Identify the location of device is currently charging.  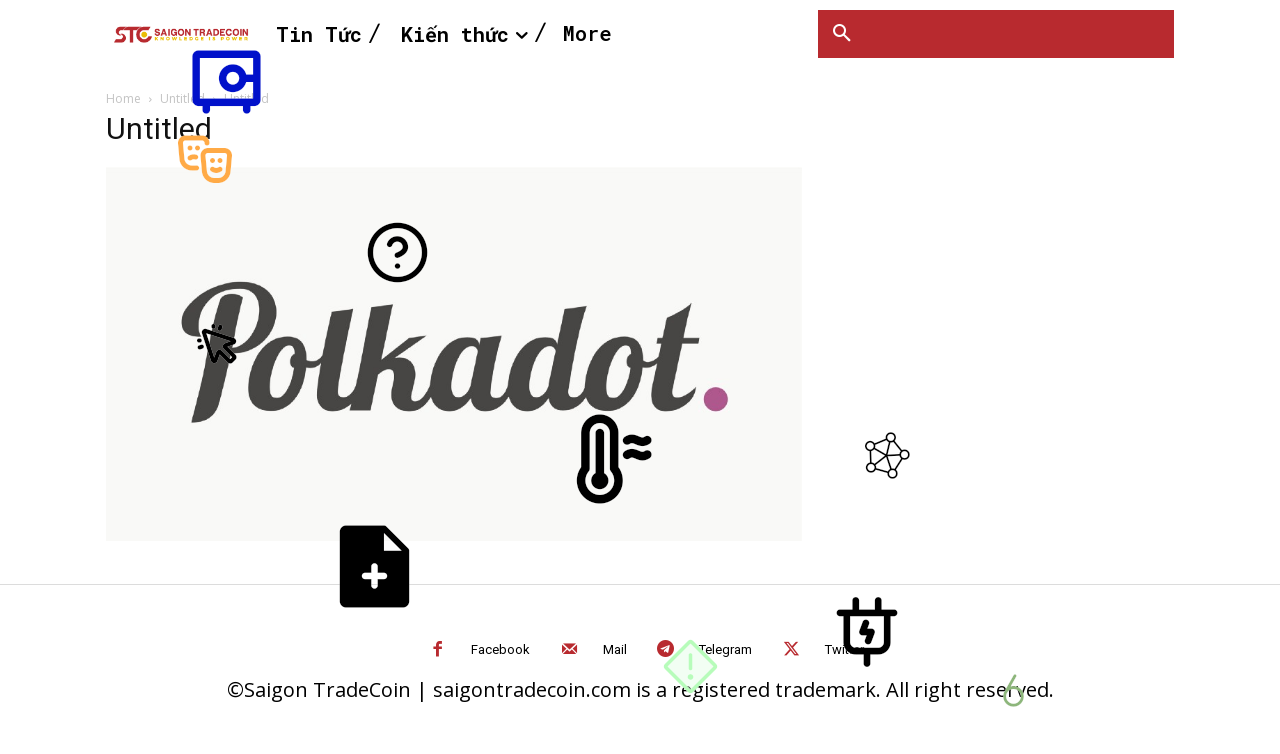
(867, 632).